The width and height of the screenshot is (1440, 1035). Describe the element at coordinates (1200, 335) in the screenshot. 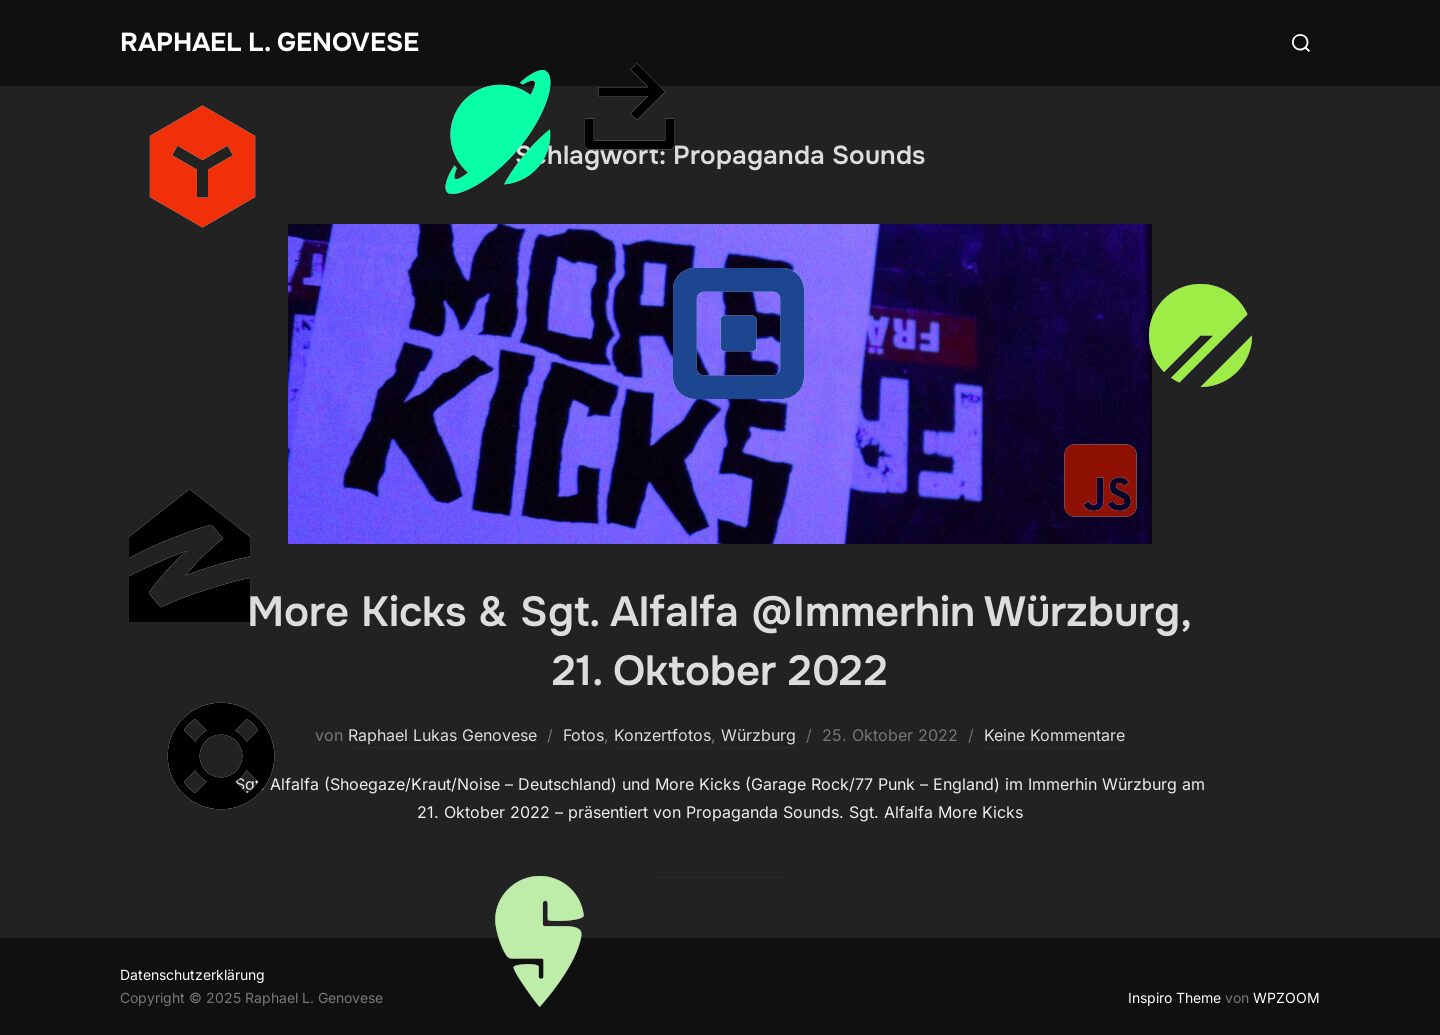

I see `planetscale database platform logo` at that location.